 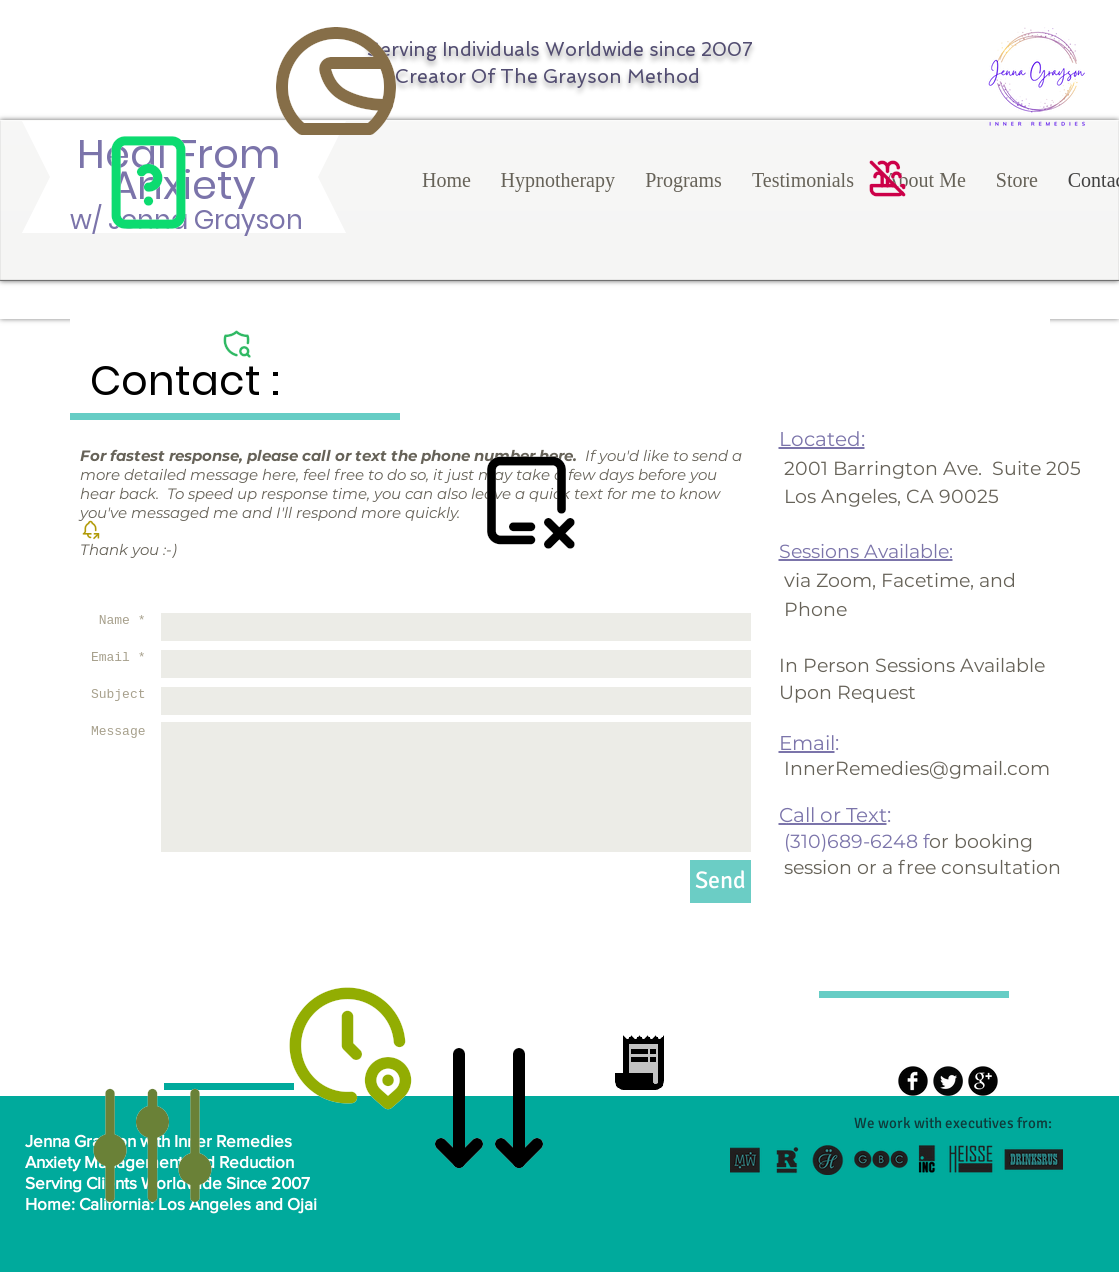 I want to click on set a location-based reminder, so click(x=347, y=1045).